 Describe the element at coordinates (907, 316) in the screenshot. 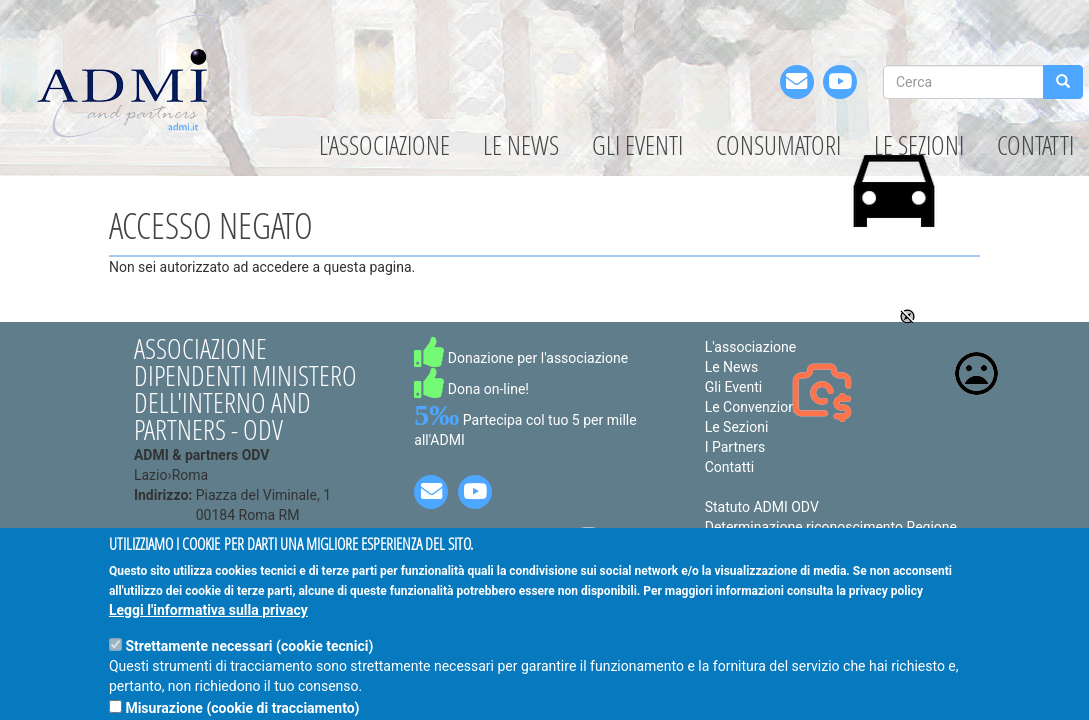

I see `disable compass or navigation mode` at that location.